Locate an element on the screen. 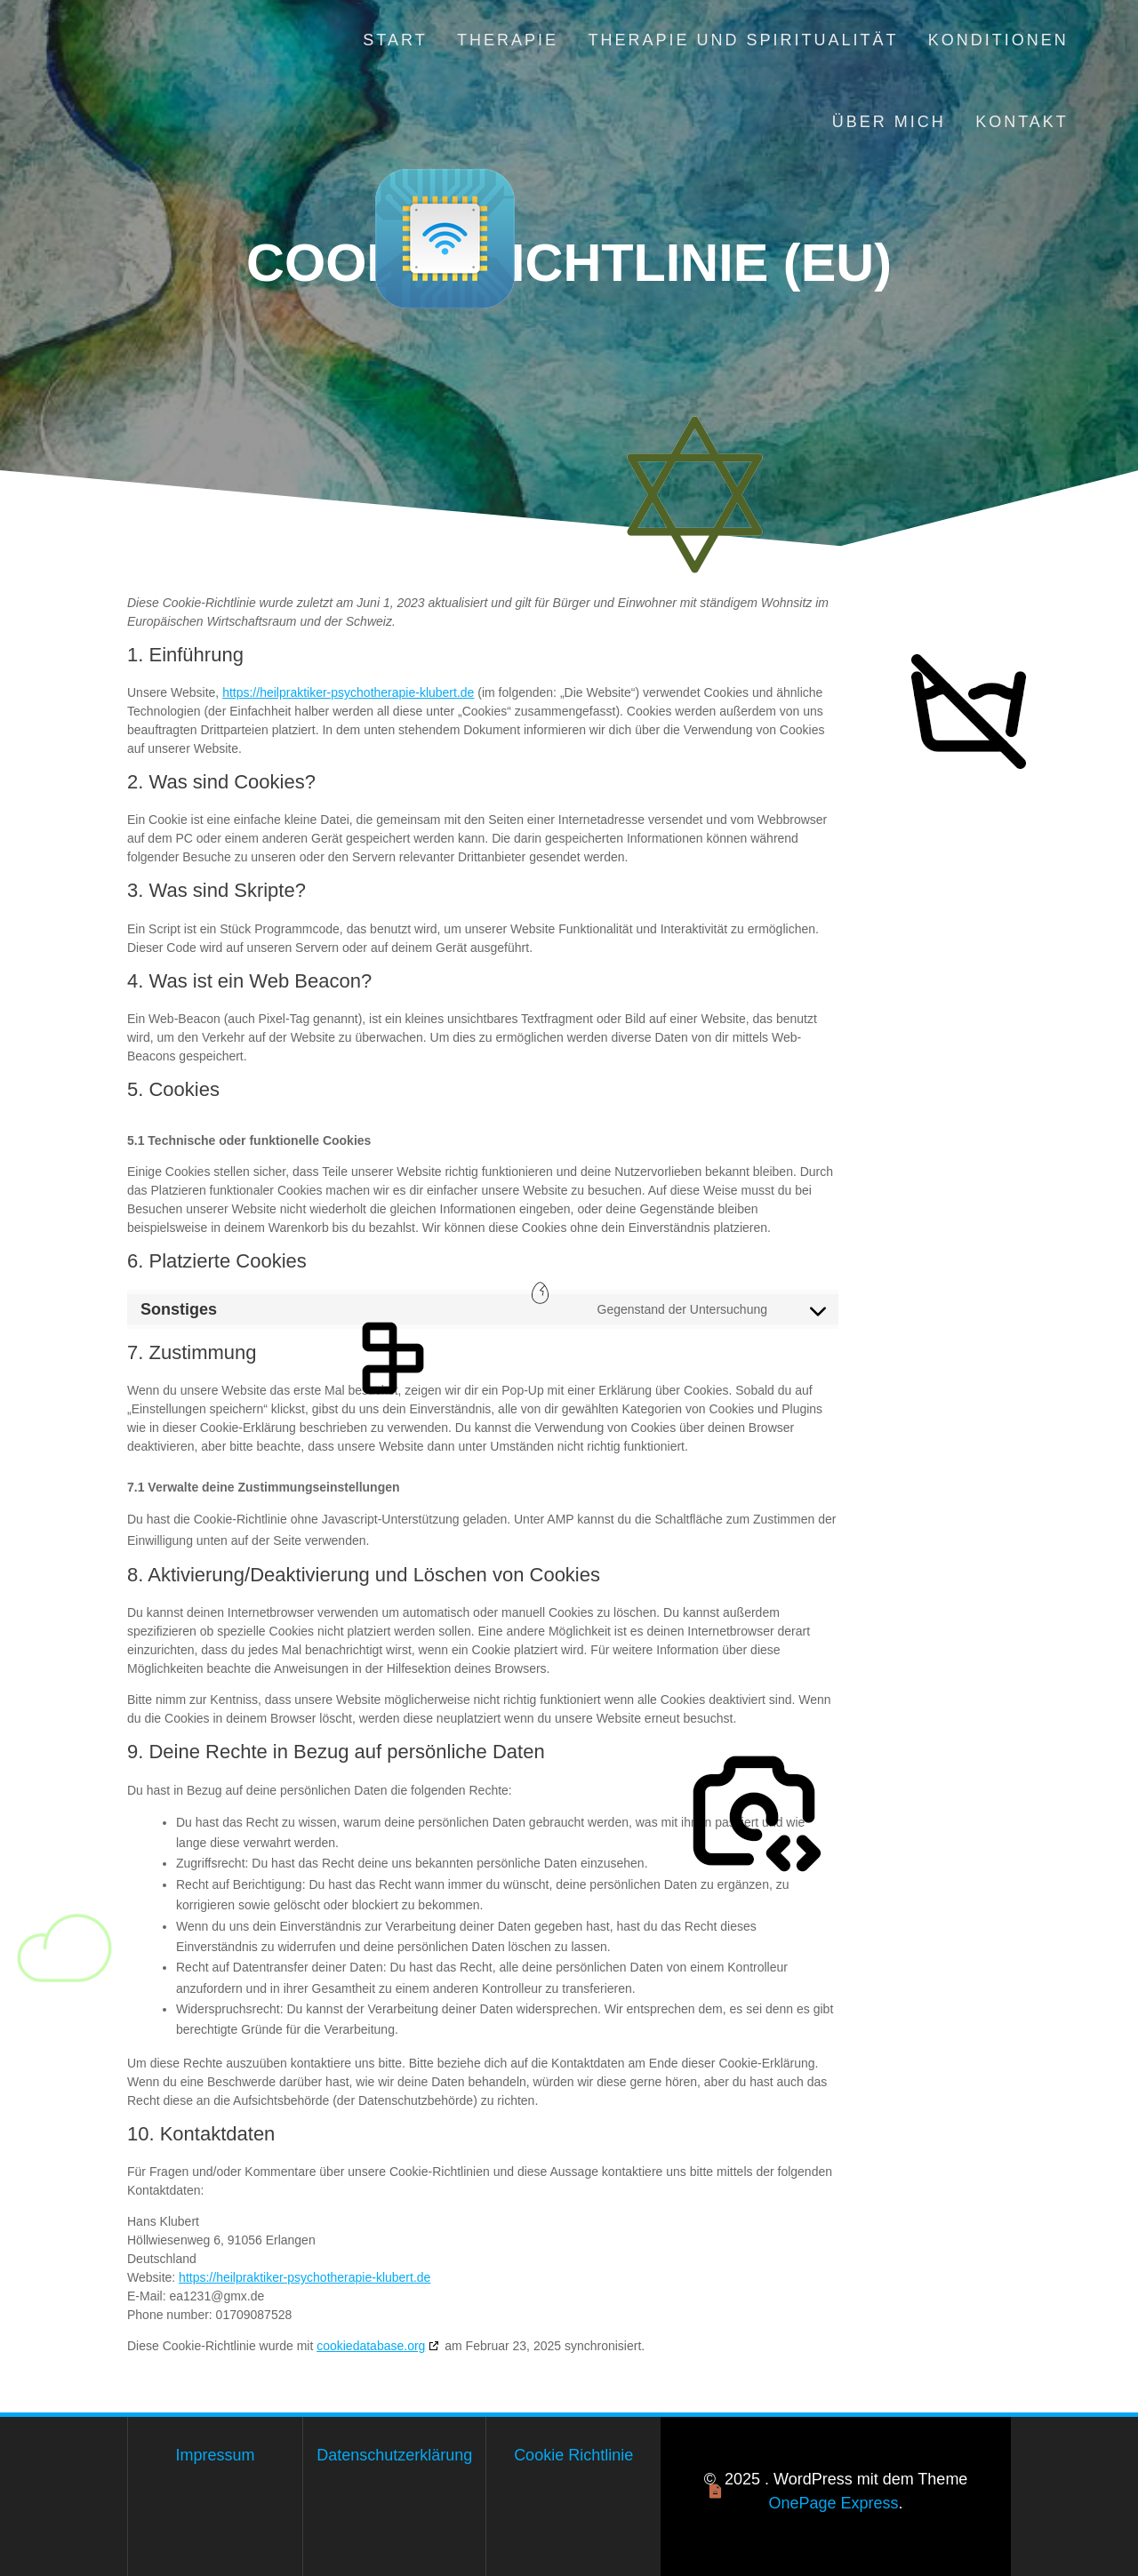 The width and height of the screenshot is (1138, 2576). access cloud storage is located at coordinates (64, 1948).